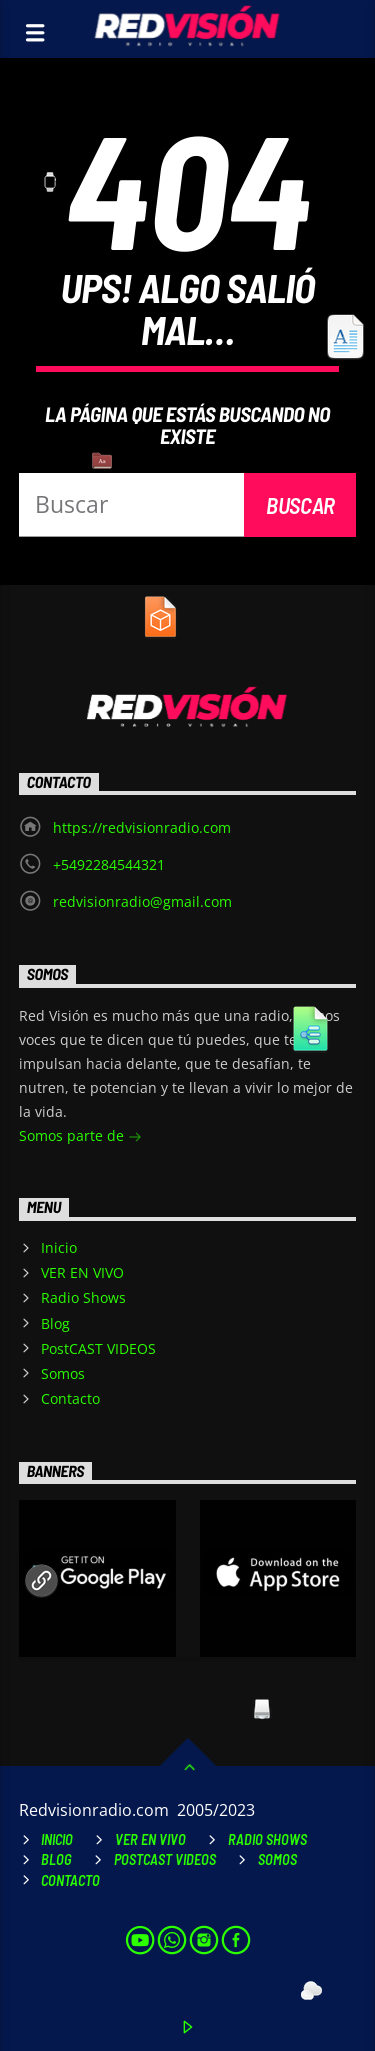 The width and height of the screenshot is (375, 2051). What do you see at coordinates (160, 617) in the screenshot?
I see `open a blender 3d project file` at bounding box center [160, 617].